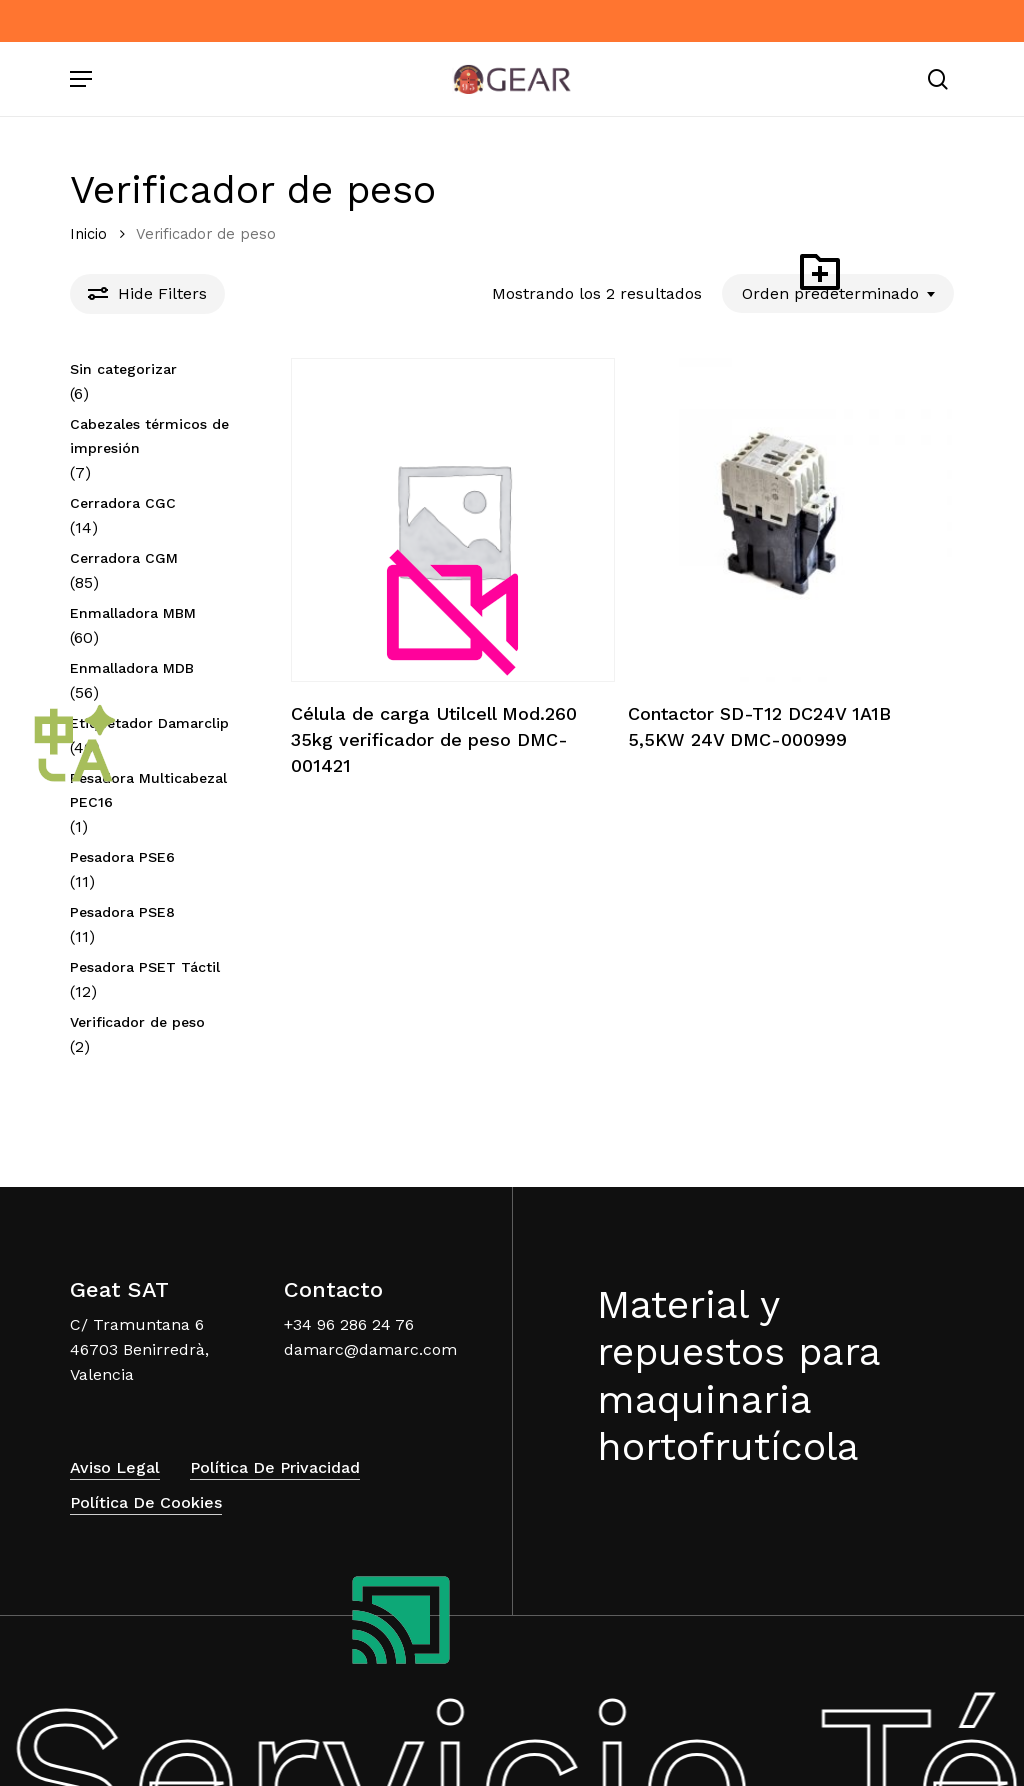  What do you see at coordinates (820, 272) in the screenshot?
I see `create a new folder` at bounding box center [820, 272].